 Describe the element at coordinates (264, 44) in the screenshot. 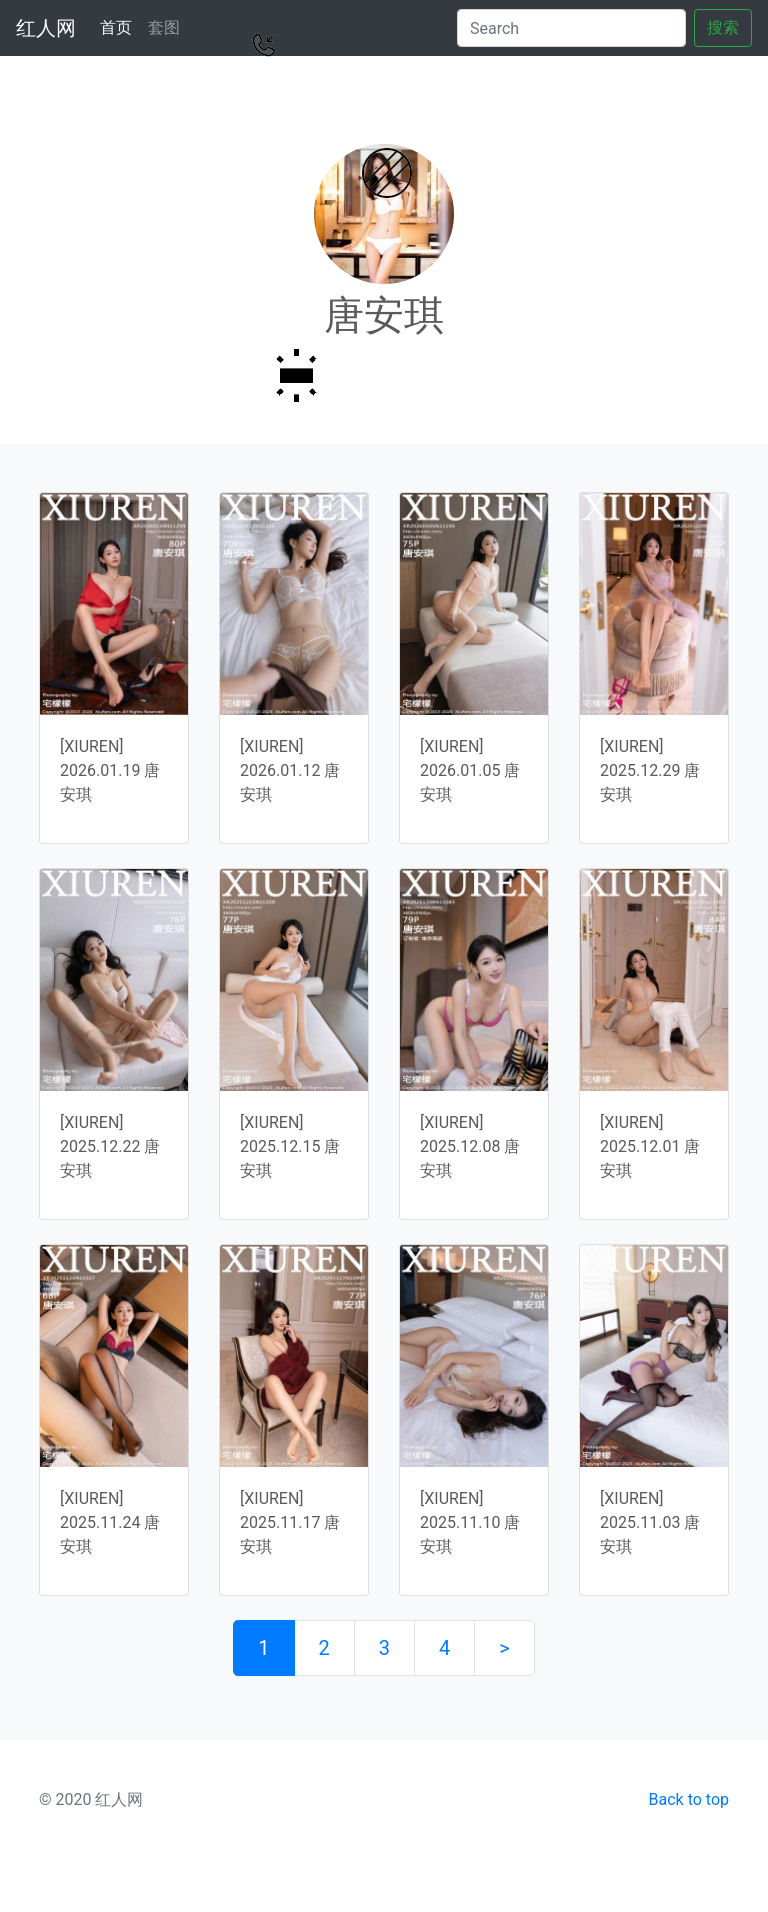

I see `incoming call notification` at that location.